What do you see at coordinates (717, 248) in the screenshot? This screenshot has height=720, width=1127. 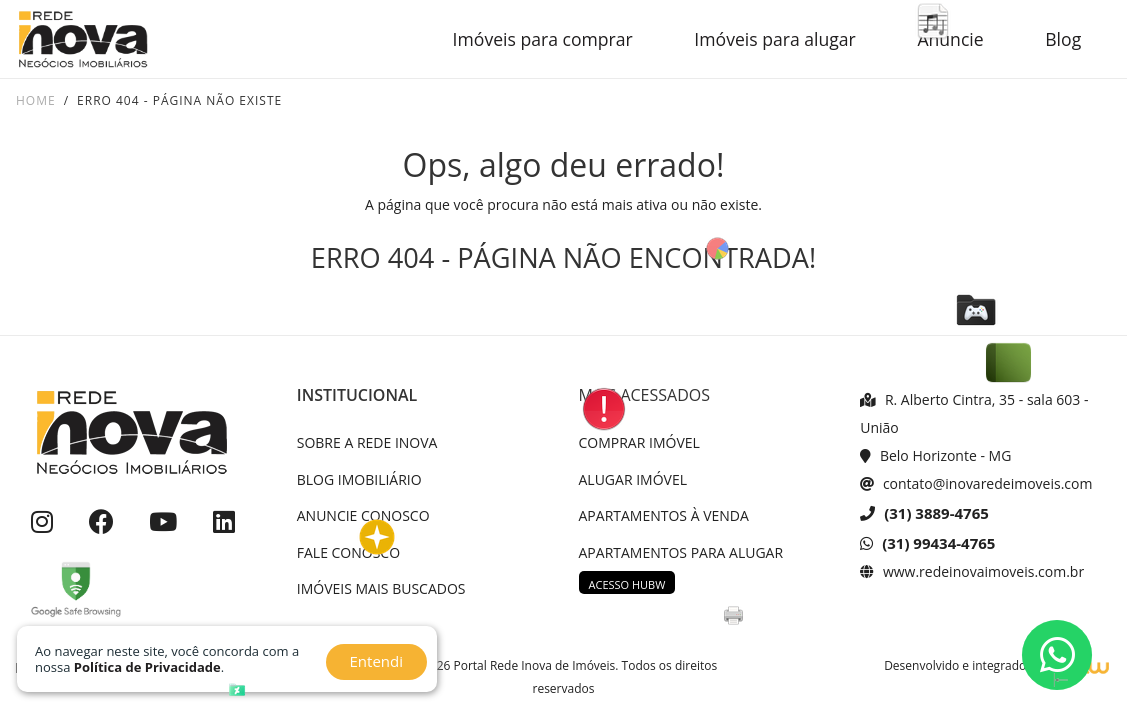 I see `open disk usage analyzer` at bounding box center [717, 248].